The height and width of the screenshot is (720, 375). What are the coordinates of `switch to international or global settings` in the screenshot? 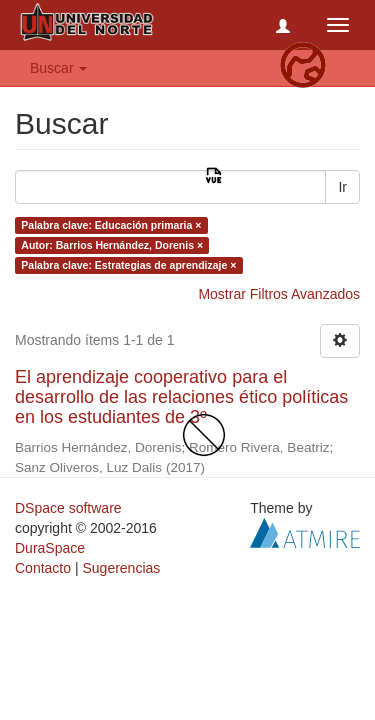 It's located at (303, 65).